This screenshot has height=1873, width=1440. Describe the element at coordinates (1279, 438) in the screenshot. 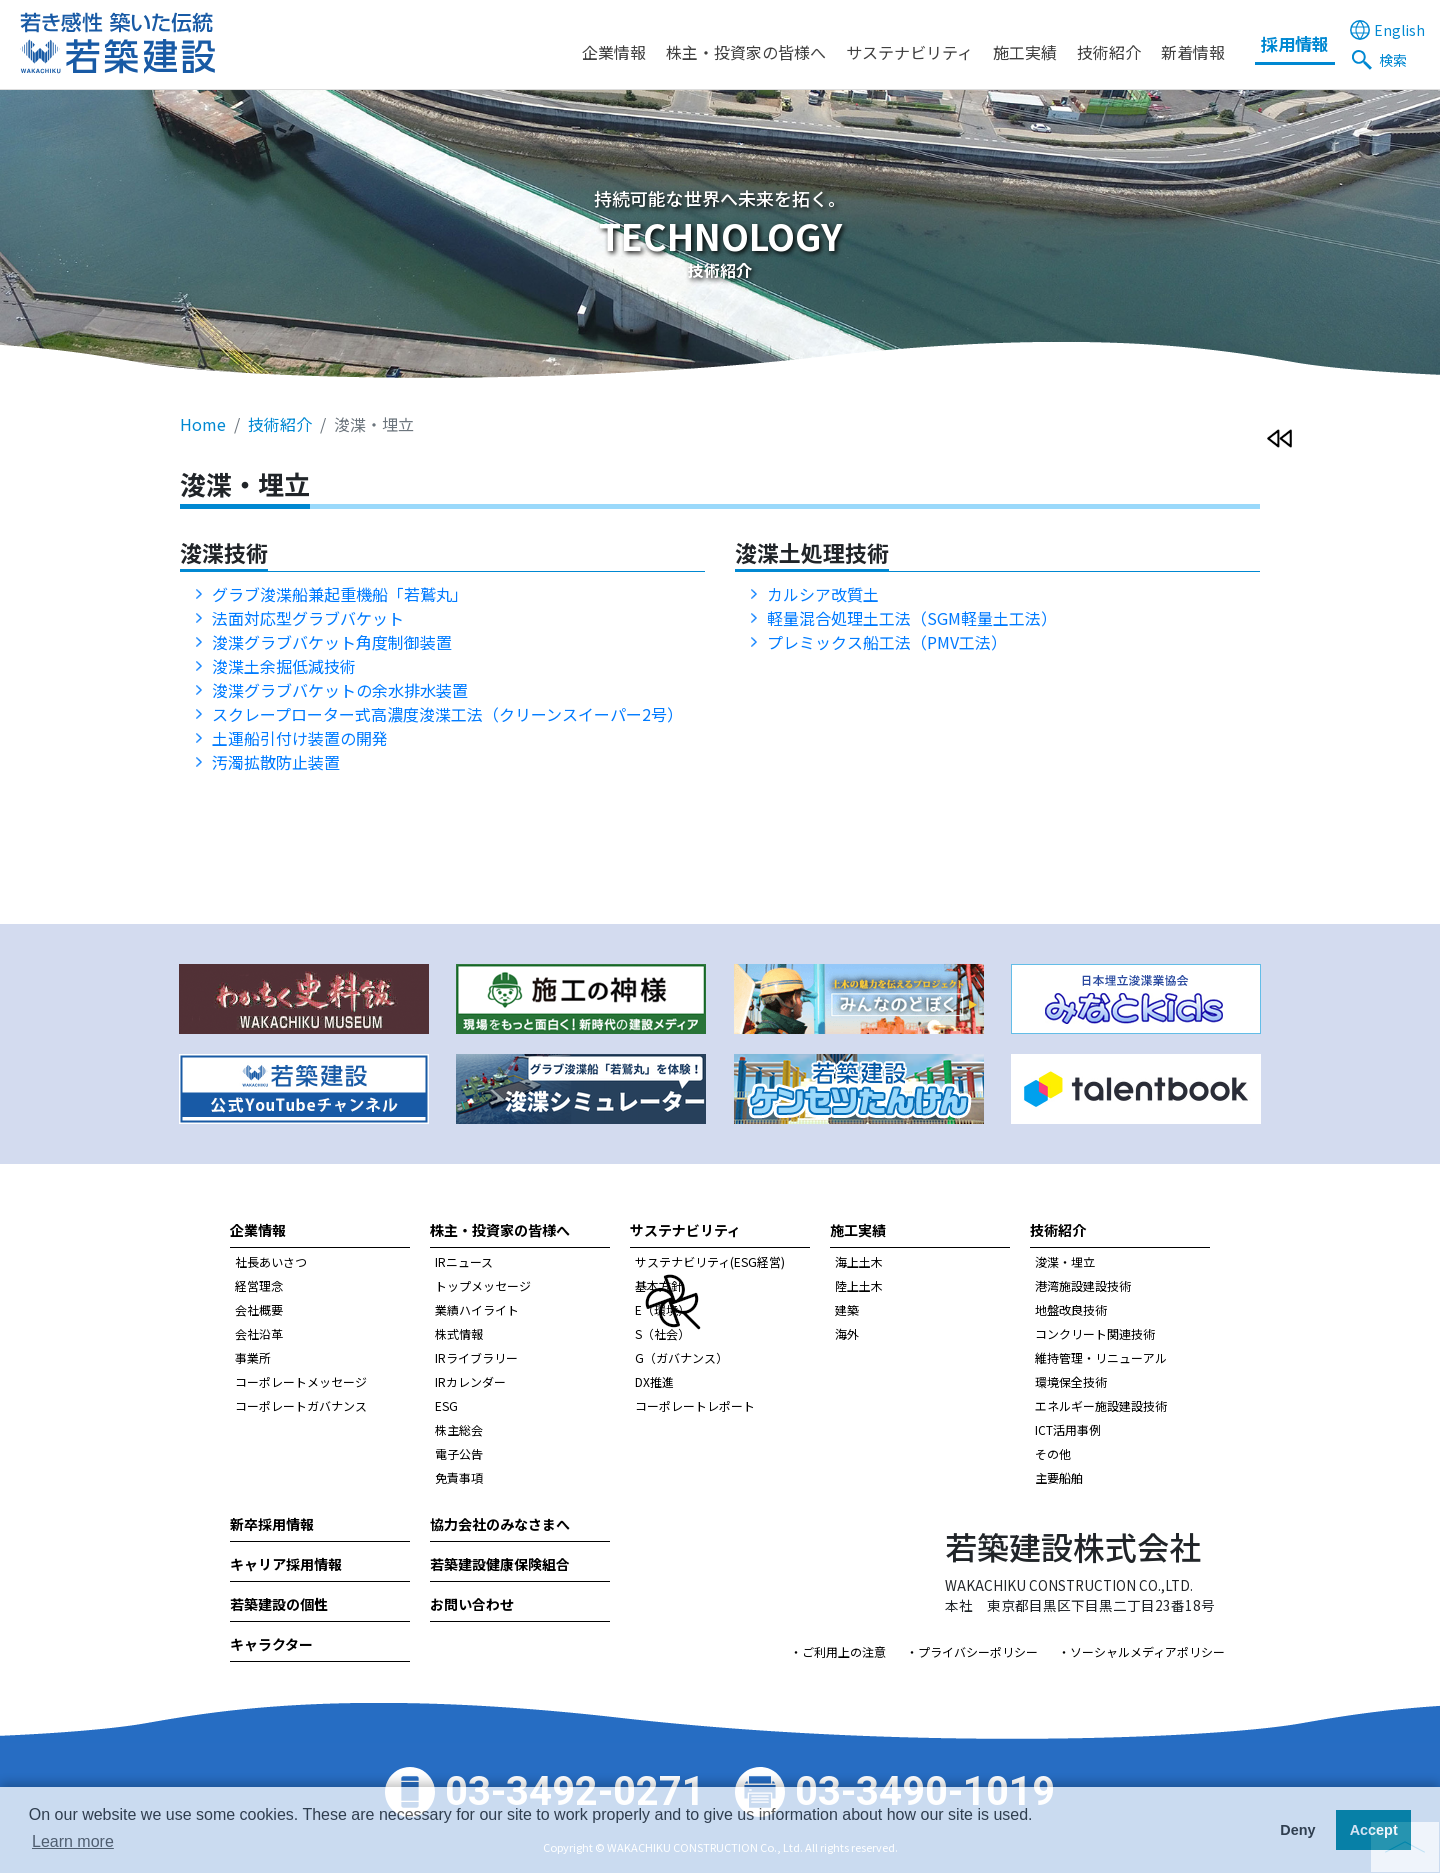

I see `rewind or skip backward in media playback` at that location.